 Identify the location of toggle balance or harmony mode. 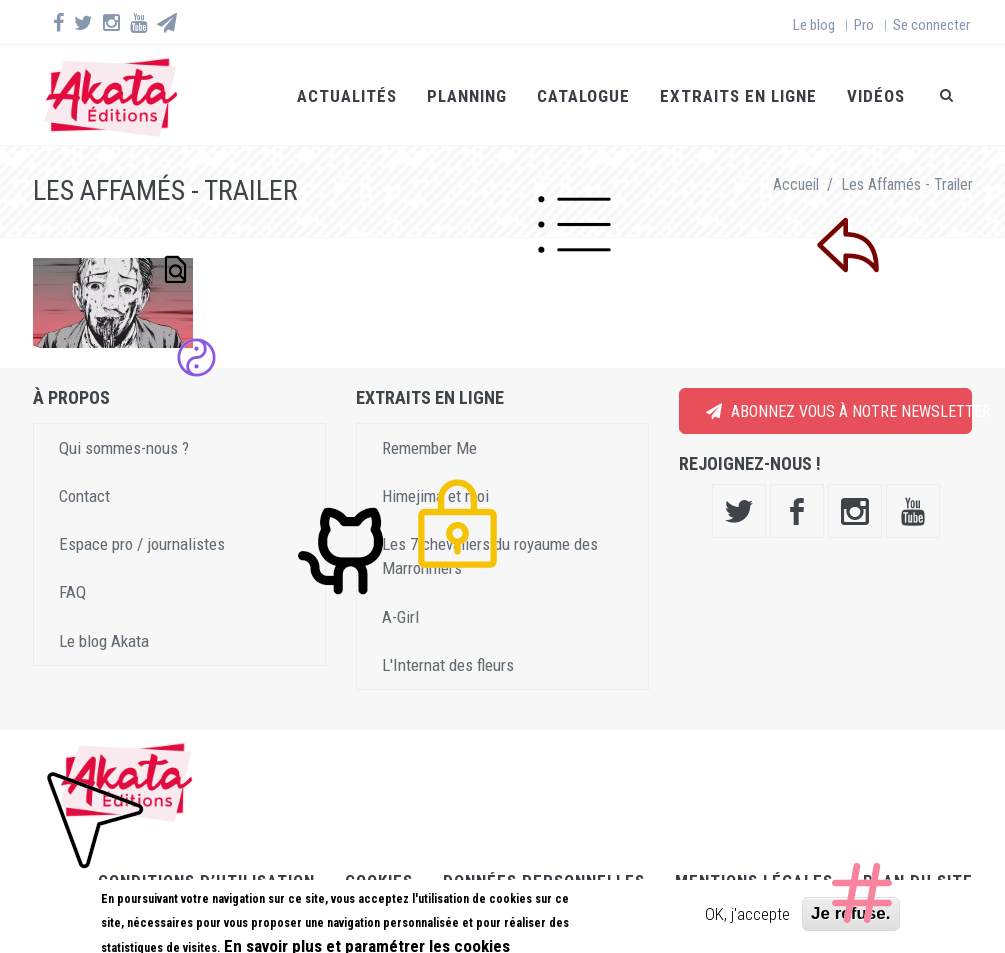
(196, 357).